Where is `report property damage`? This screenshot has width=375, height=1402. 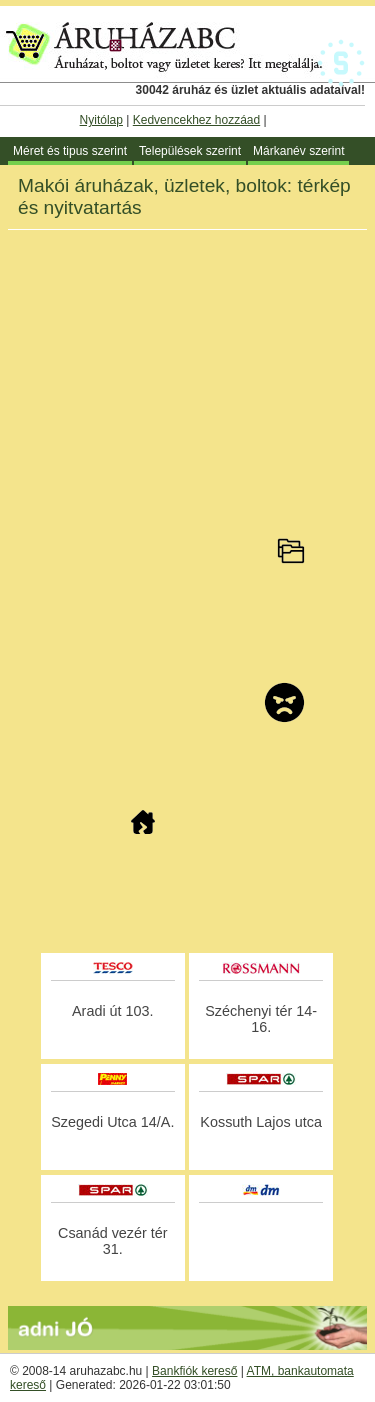
report property damage is located at coordinates (143, 822).